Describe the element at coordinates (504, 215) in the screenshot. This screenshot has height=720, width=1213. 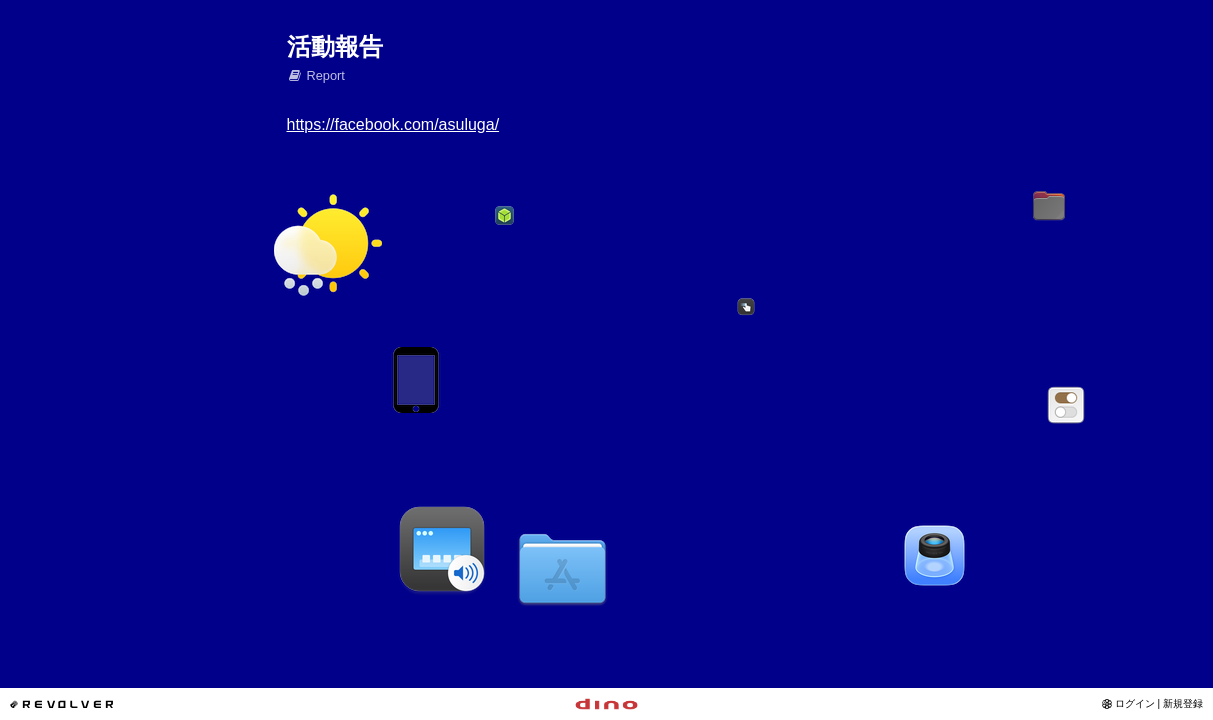
I see `open balenaEtcher to flash OS images to drives` at that location.